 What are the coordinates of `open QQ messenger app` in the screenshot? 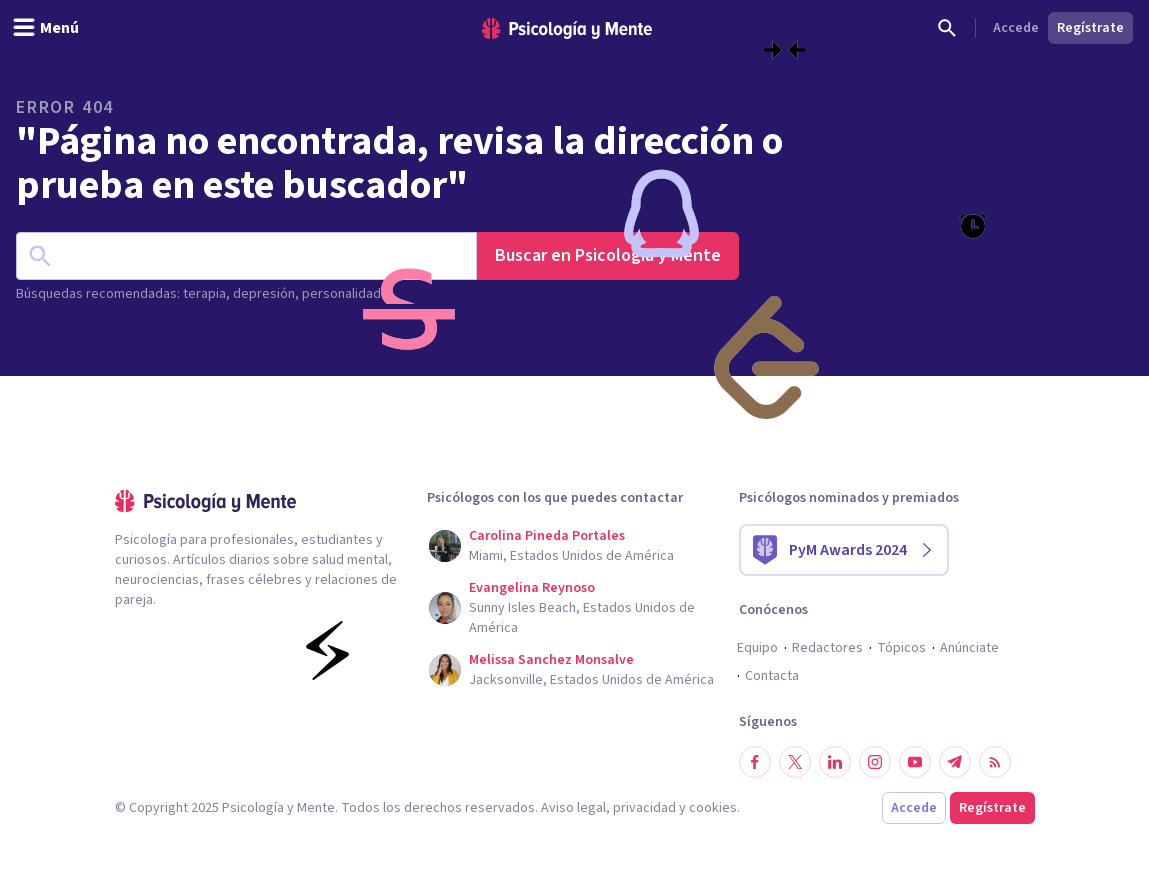 It's located at (661, 213).